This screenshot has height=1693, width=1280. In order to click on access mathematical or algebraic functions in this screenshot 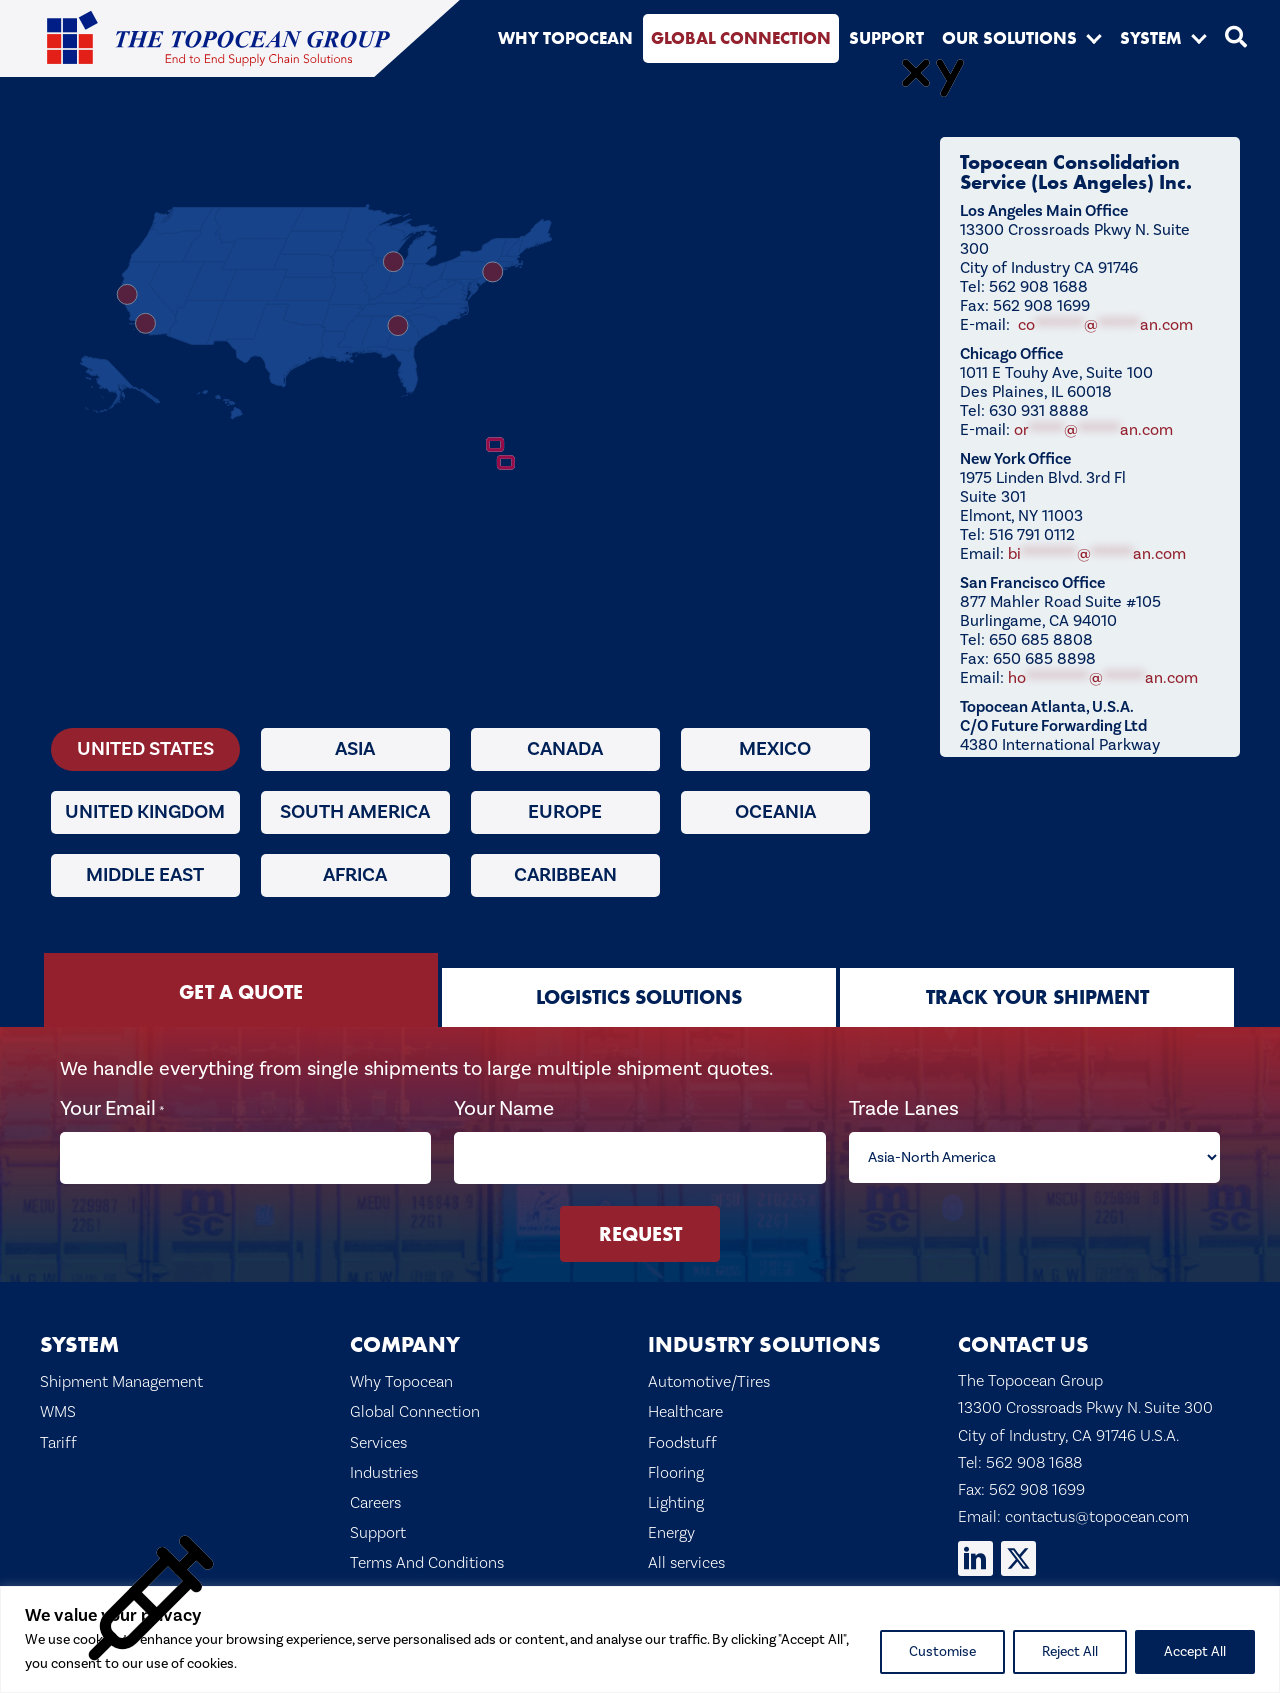, I will do `click(933, 73)`.